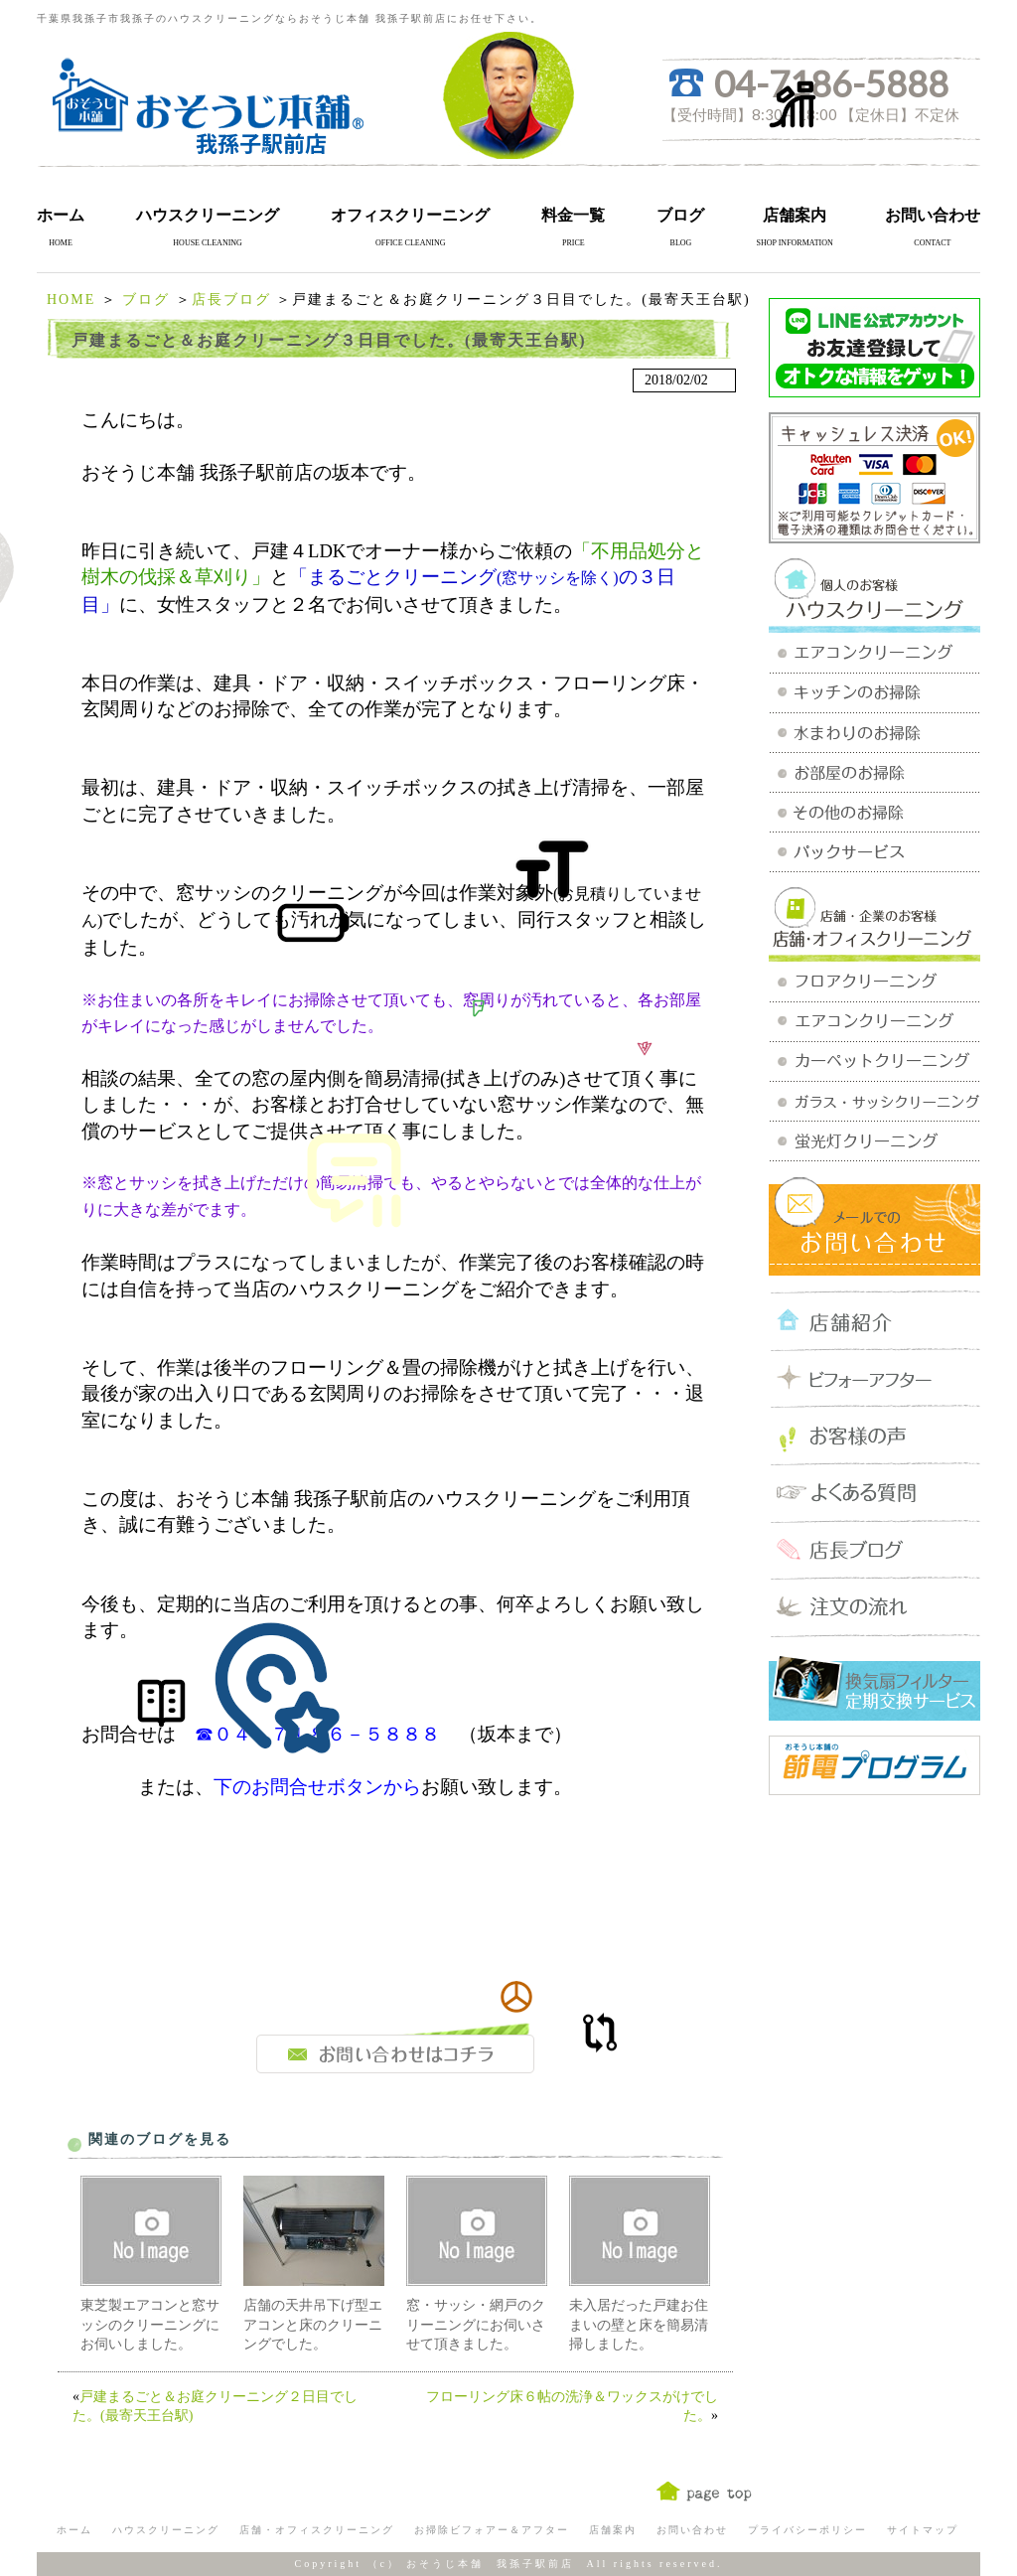 This screenshot has height=2576, width=1017. What do you see at coordinates (600, 2033) in the screenshot?
I see `compare branches or commits in version control` at bounding box center [600, 2033].